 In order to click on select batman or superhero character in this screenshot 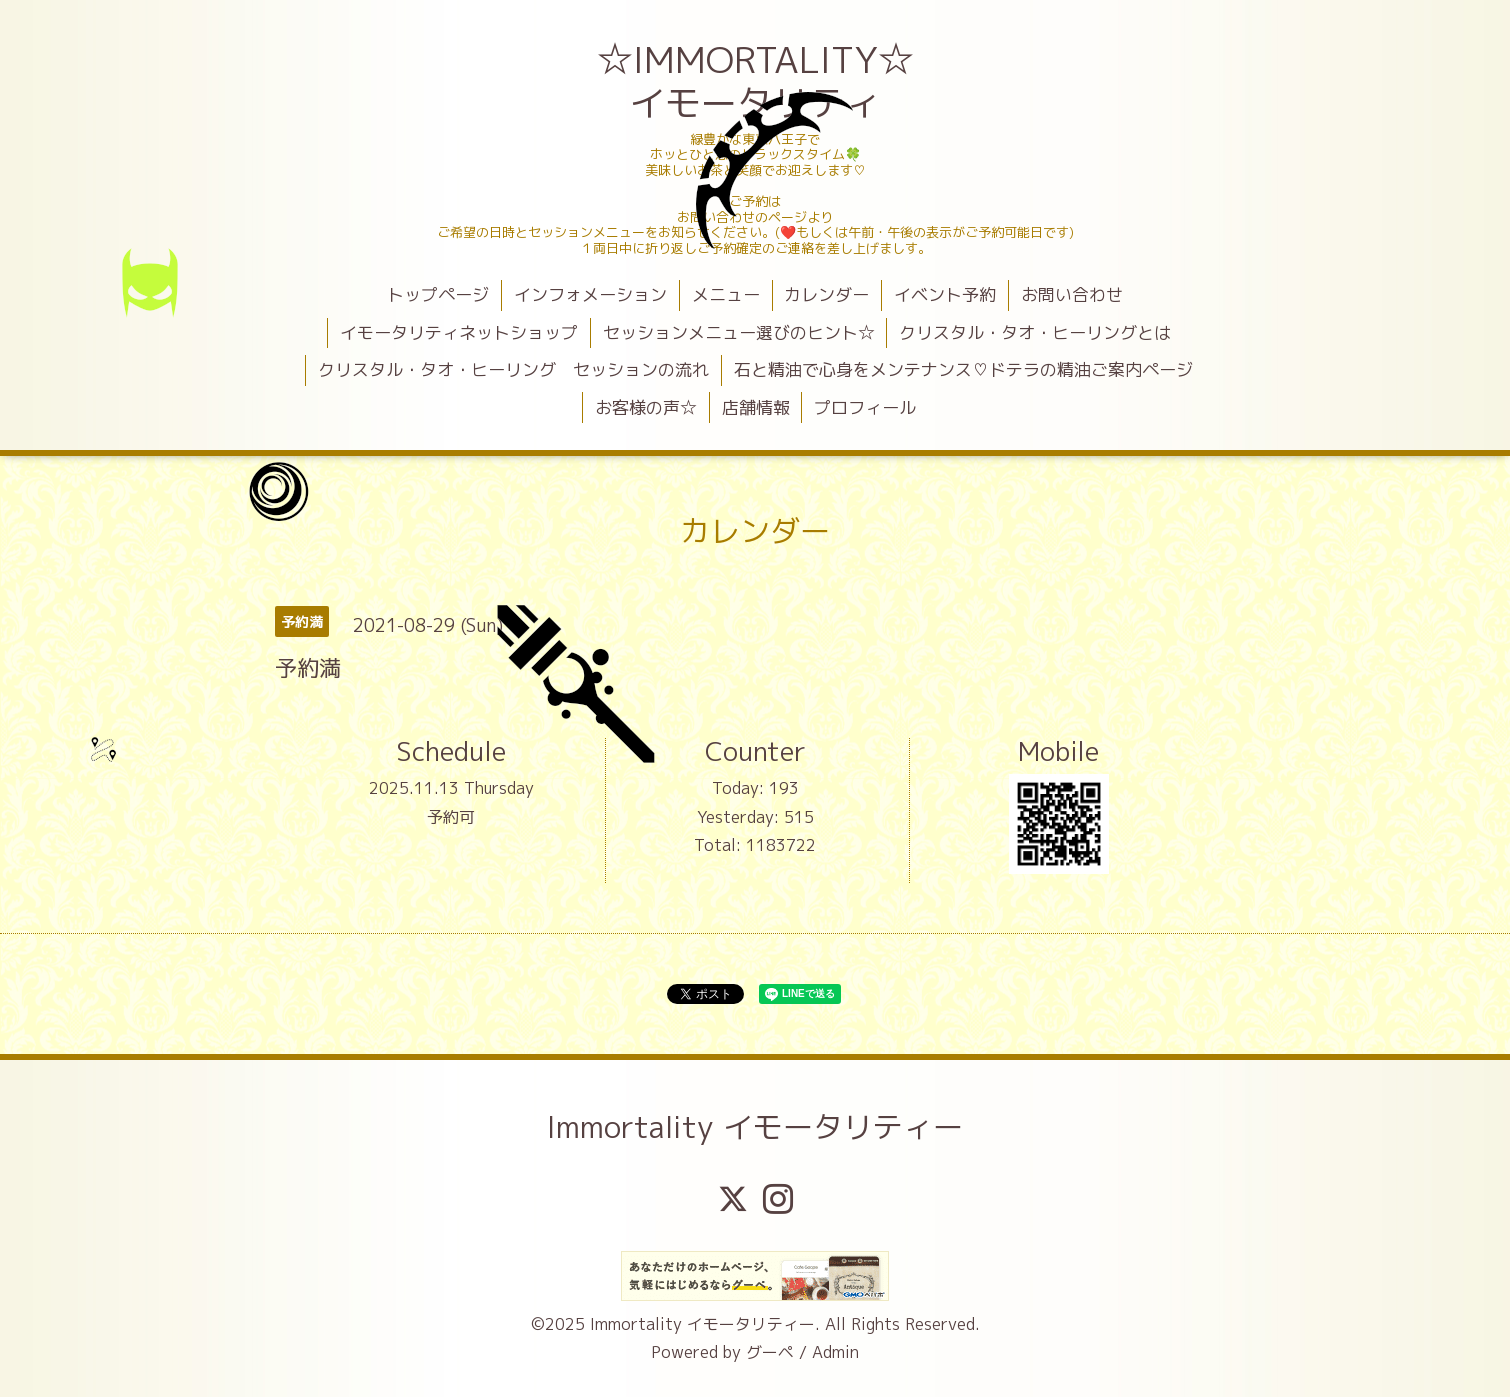, I will do `click(150, 283)`.